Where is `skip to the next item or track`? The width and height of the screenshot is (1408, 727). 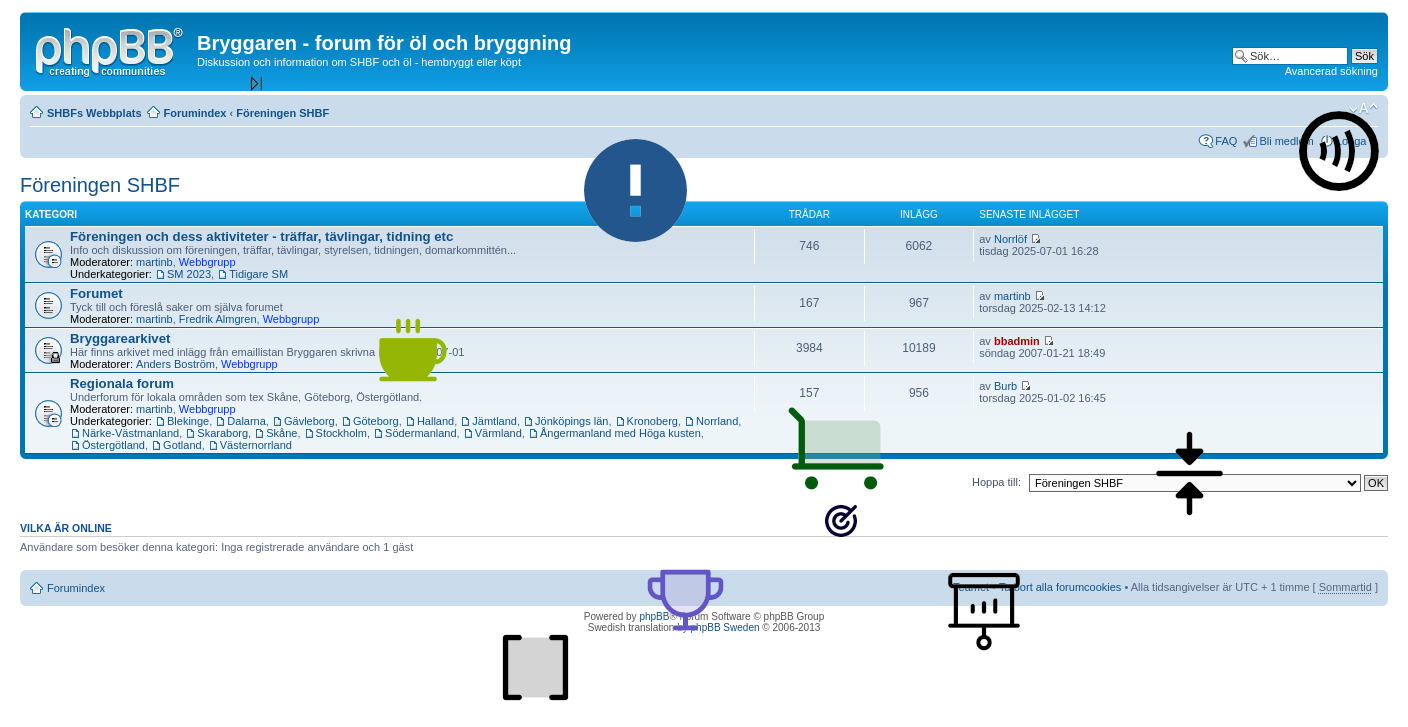
skip to the next item or track is located at coordinates (256, 83).